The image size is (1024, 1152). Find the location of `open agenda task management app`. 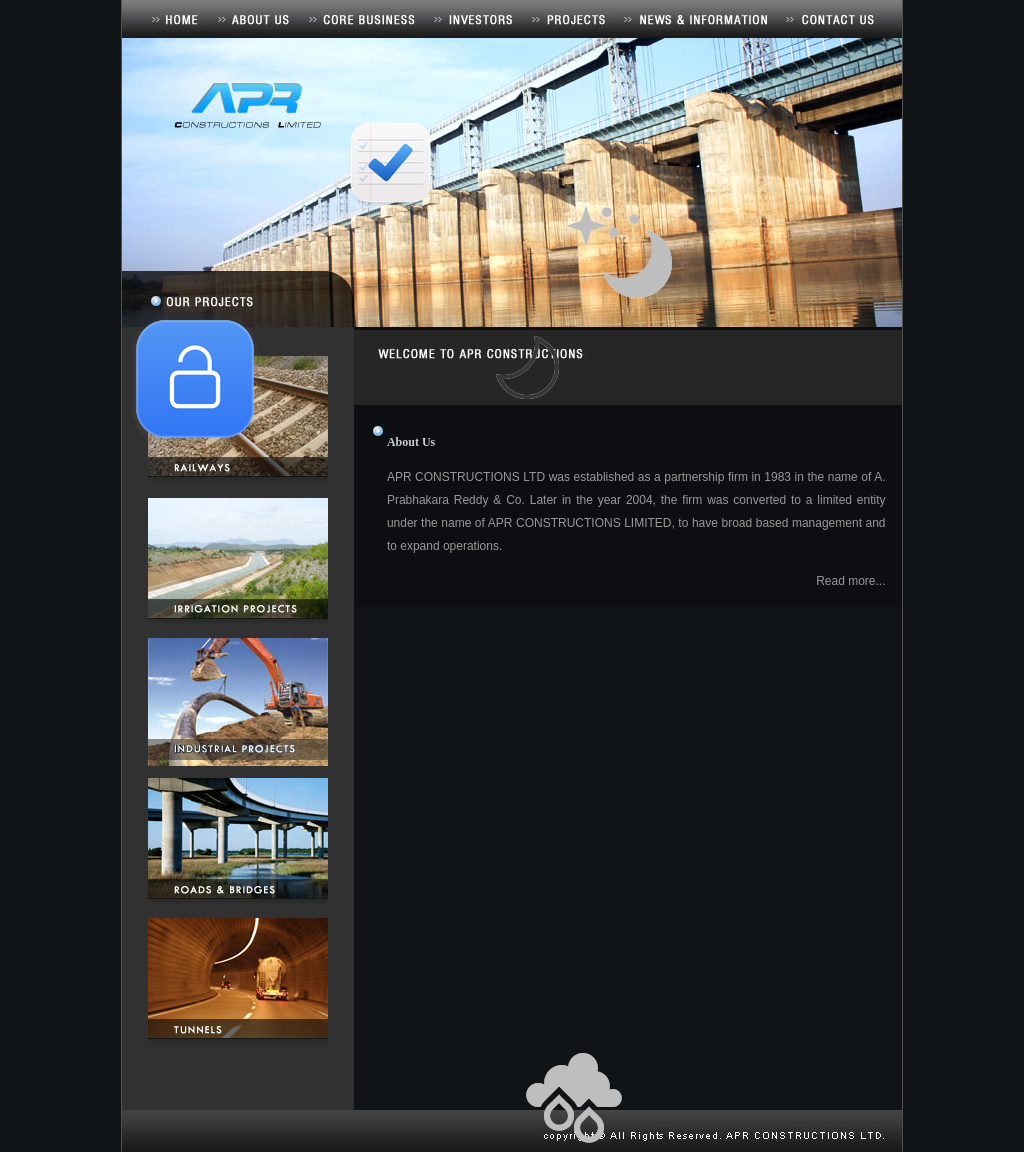

open agenda task management app is located at coordinates (390, 162).